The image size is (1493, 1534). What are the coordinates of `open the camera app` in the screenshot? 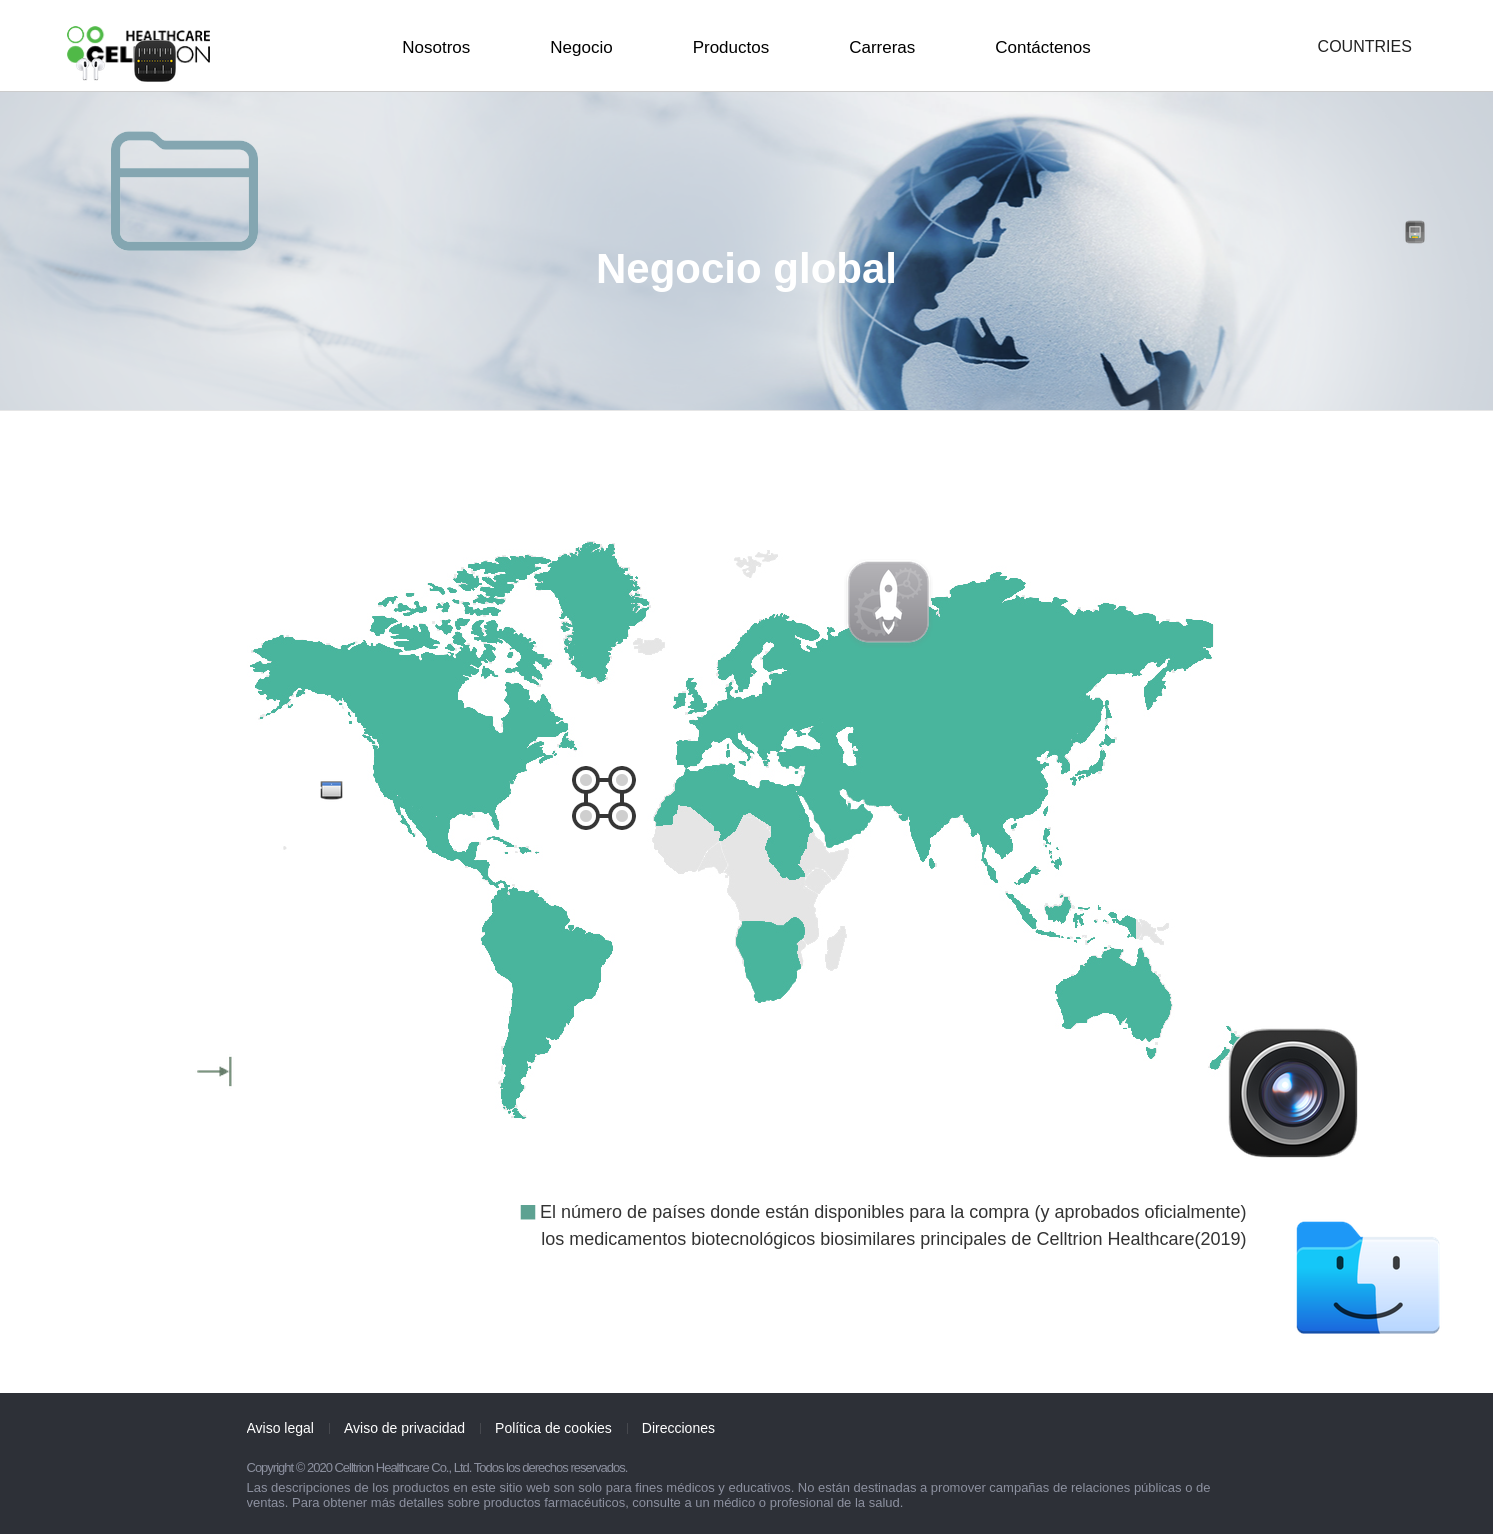 It's located at (1293, 1093).